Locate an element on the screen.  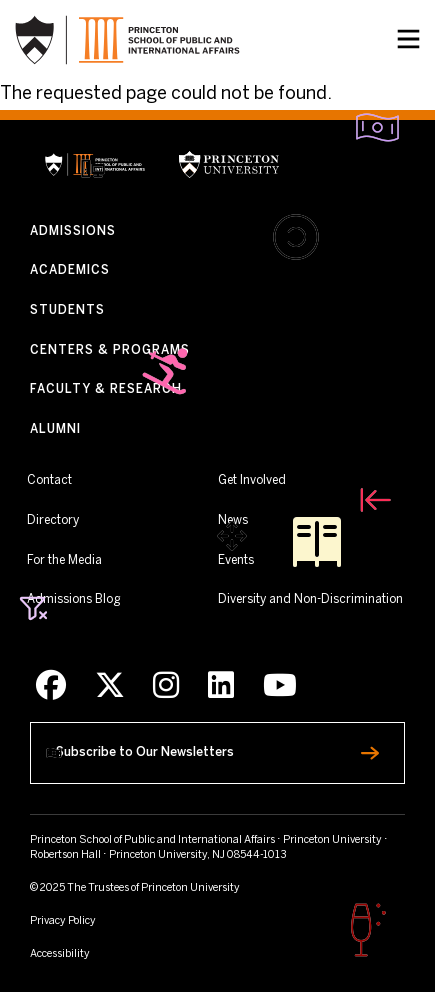
skip to the beginning of a track or playlist is located at coordinates (375, 500).